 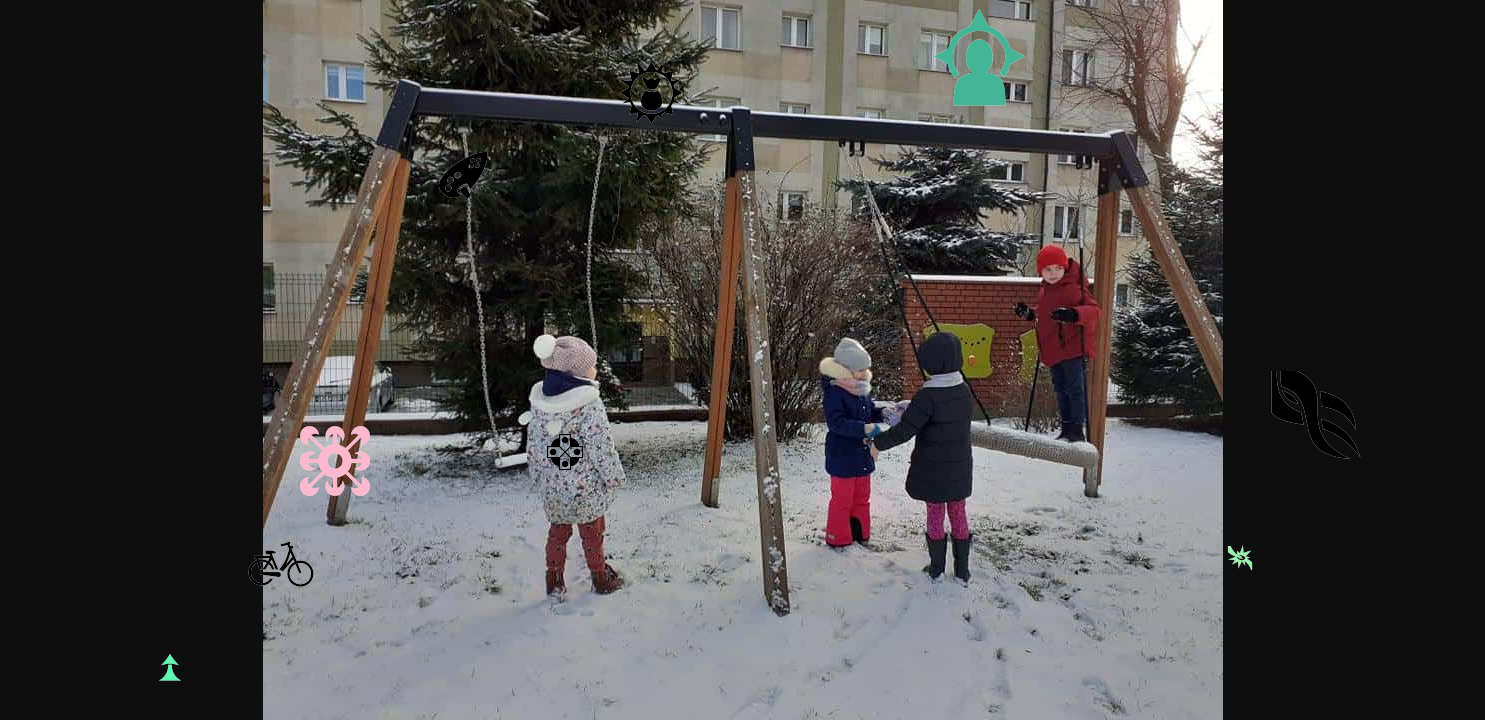 I want to click on indicates a holy or divine character class, so click(x=979, y=57).